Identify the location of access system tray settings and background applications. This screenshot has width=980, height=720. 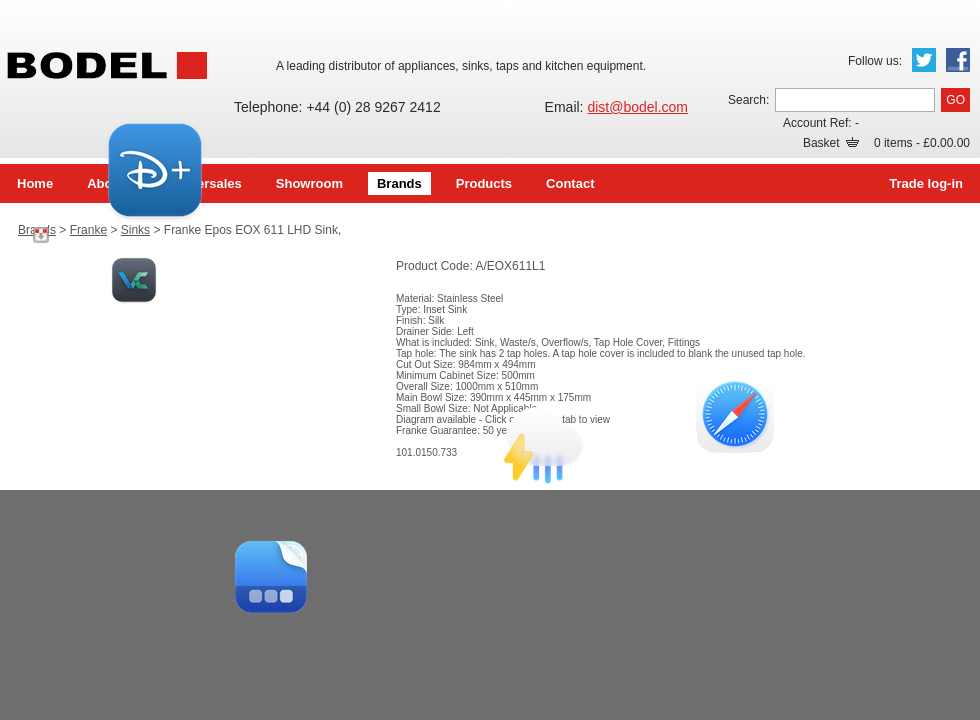
(271, 577).